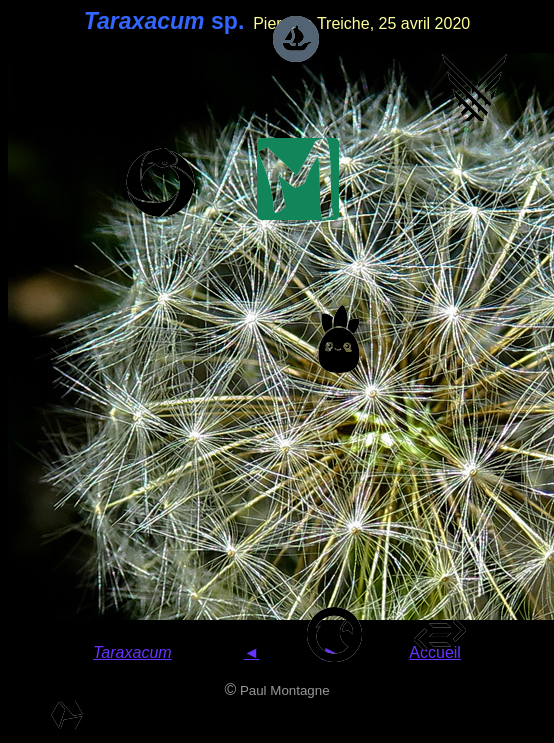 This screenshot has width=554, height=743. I want to click on pinia state management library logo, so click(339, 339).